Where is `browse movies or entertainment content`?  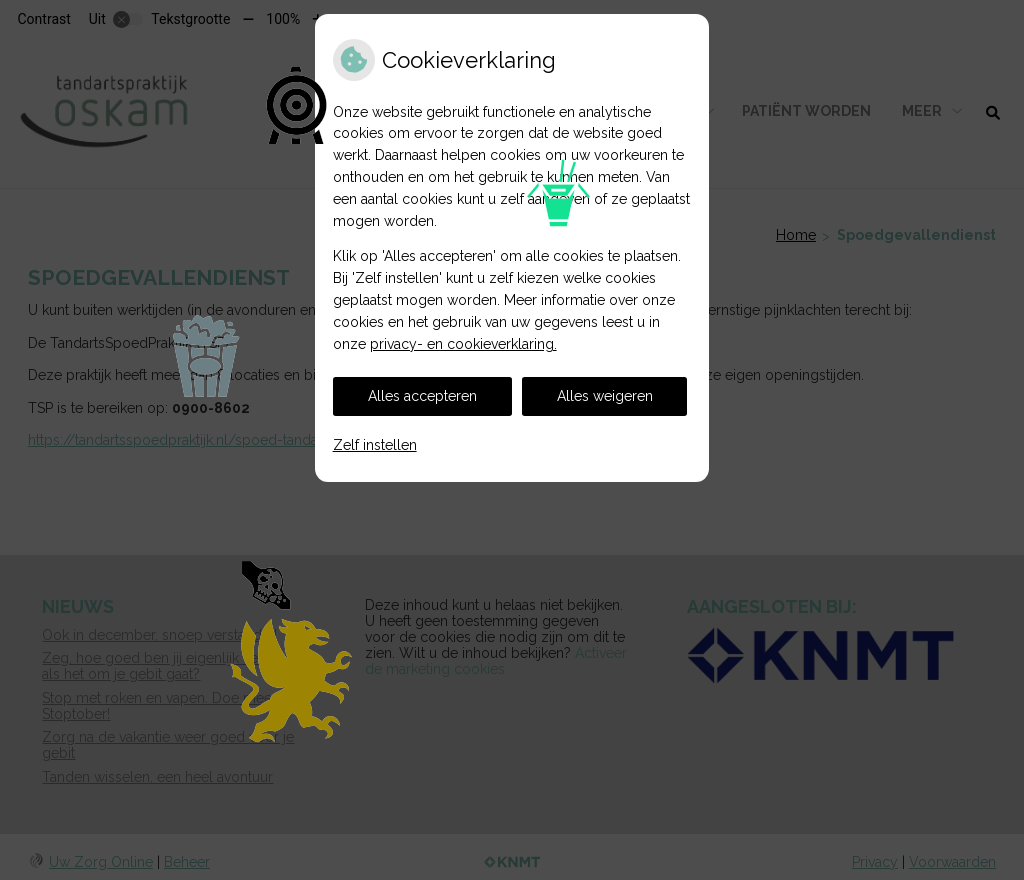
browse movies or entertainment content is located at coordinates (205, 356).